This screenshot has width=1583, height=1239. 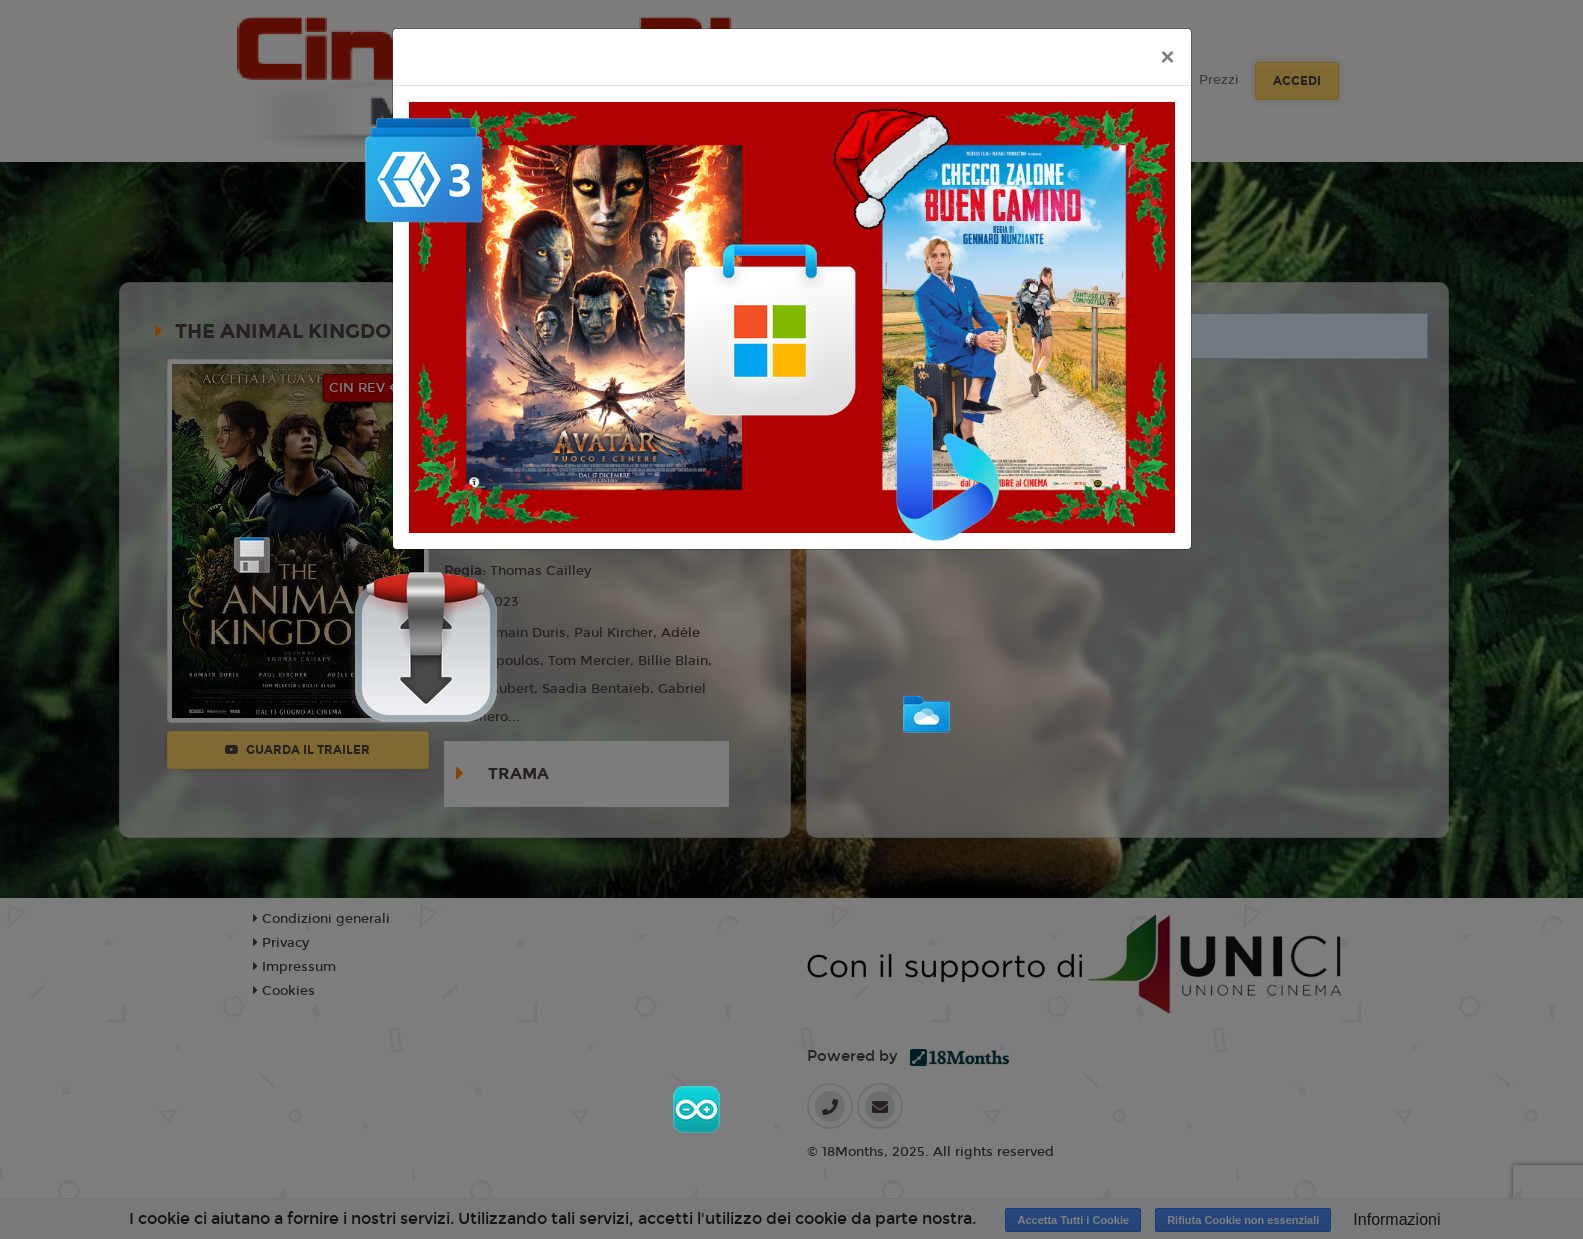 What do you see at coordinates (423, 172) in the screenshot?
I see `open Unity 3 game development environment` at bounding box center [423, 172].